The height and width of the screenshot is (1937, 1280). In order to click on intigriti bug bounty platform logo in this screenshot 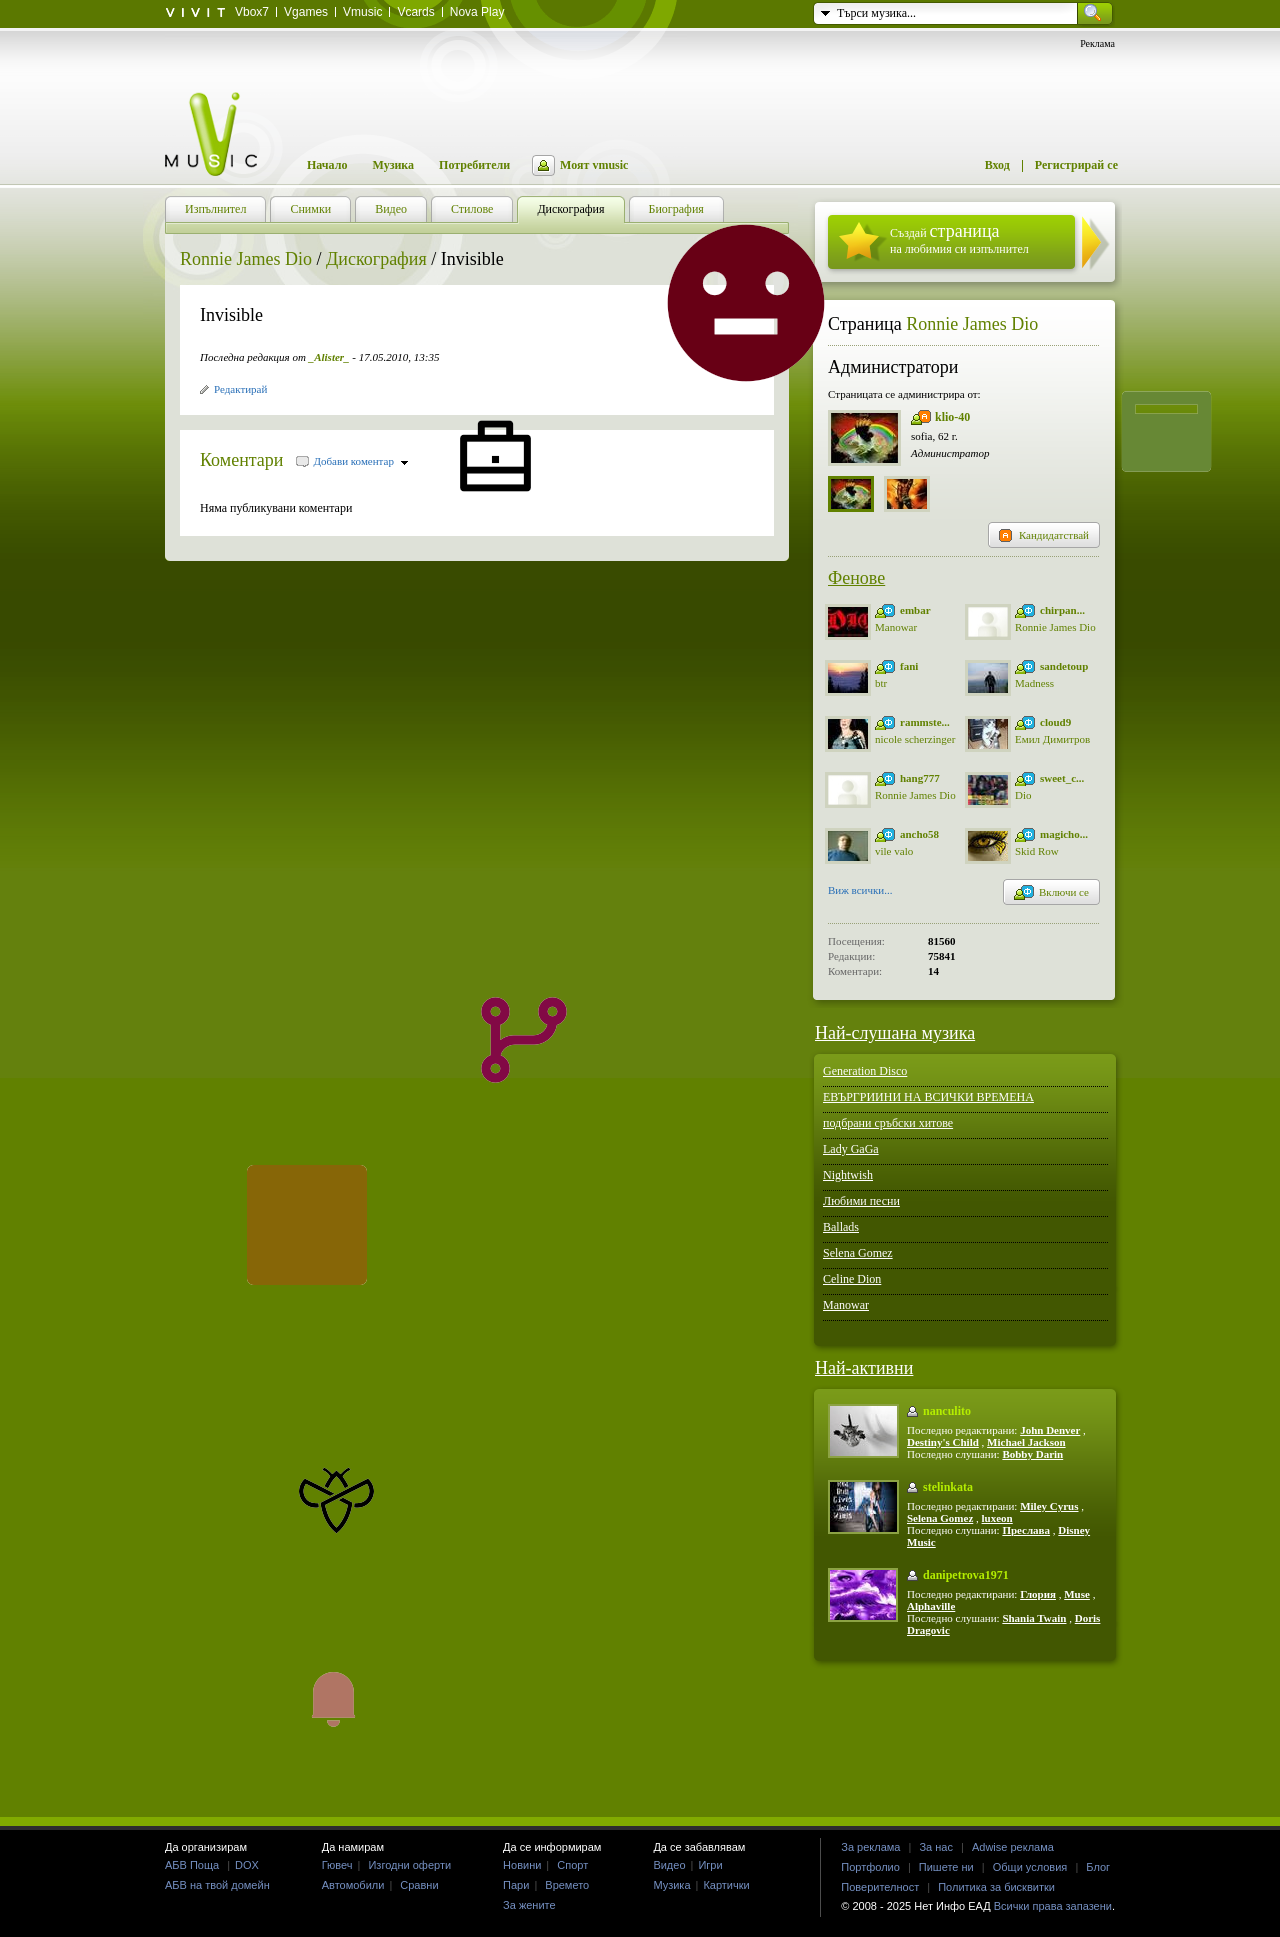, I will do `click(336, 1500)`.